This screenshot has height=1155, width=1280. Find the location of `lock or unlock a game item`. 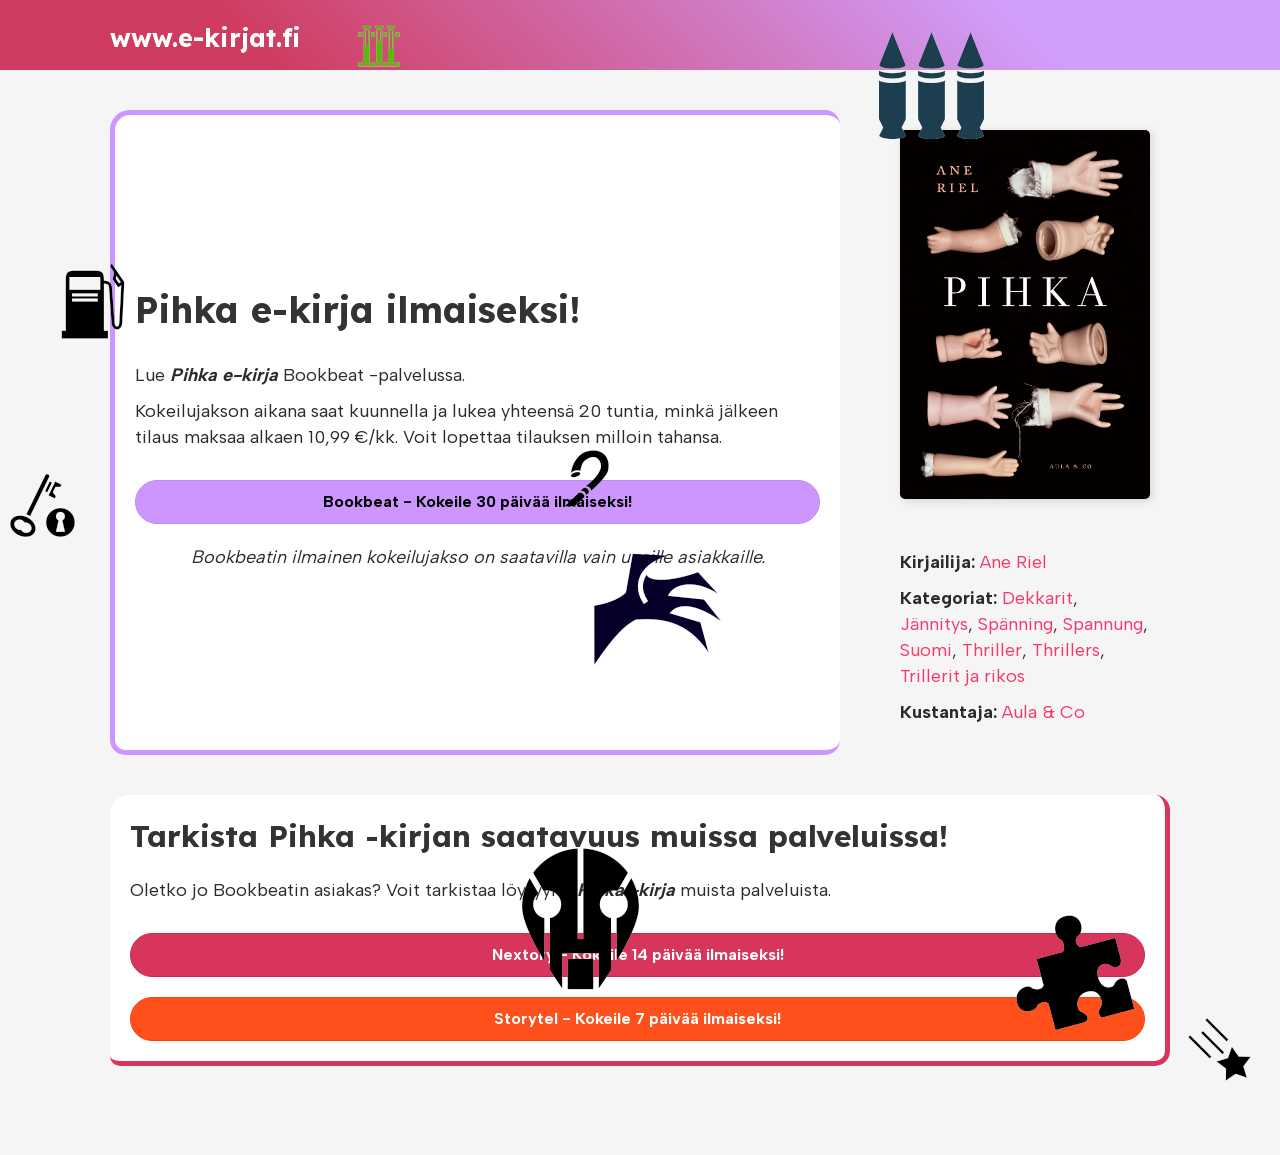

lock or unlock a game item is located at coordinates (42, 505).